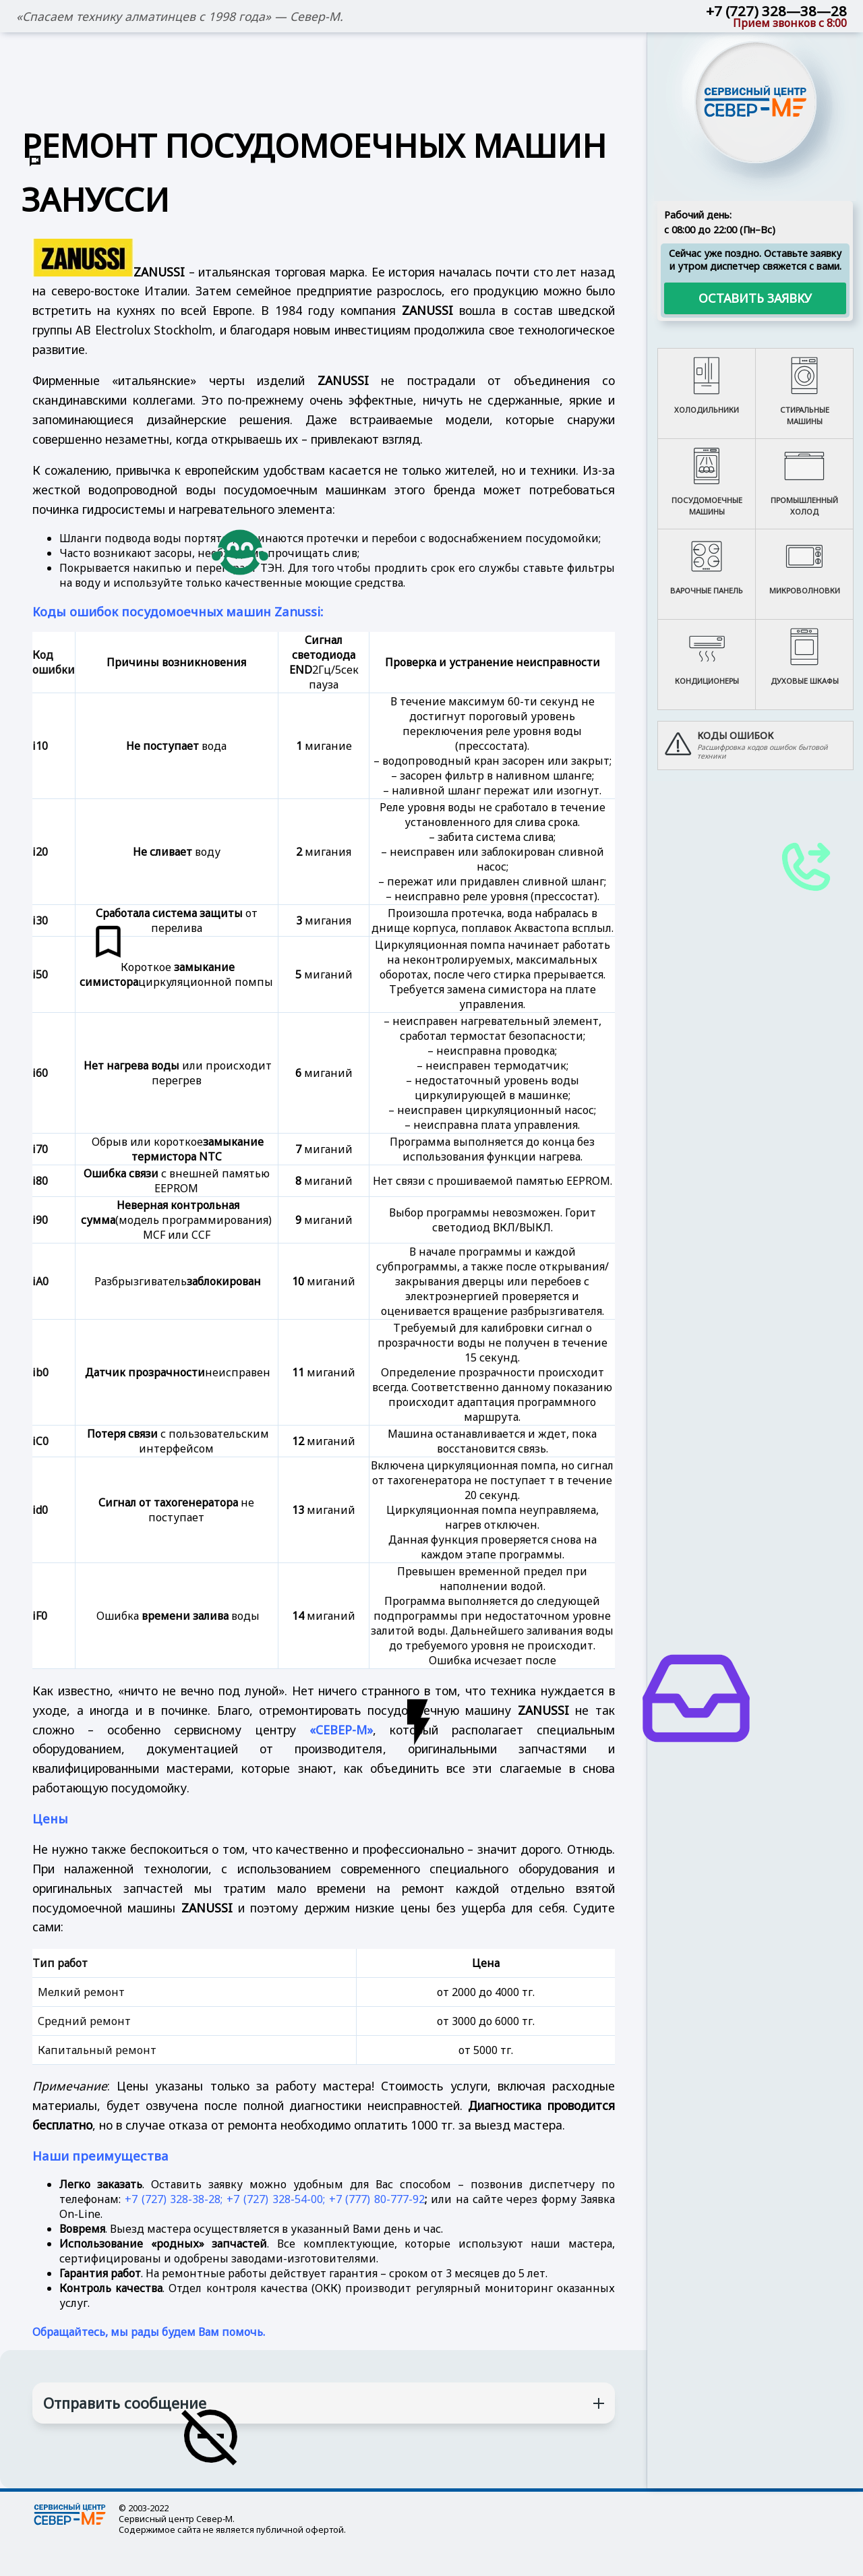  Describe the element at coordinates (210, 2436) in the screenshot. I see `do not disturb mode is disabled` at that location.